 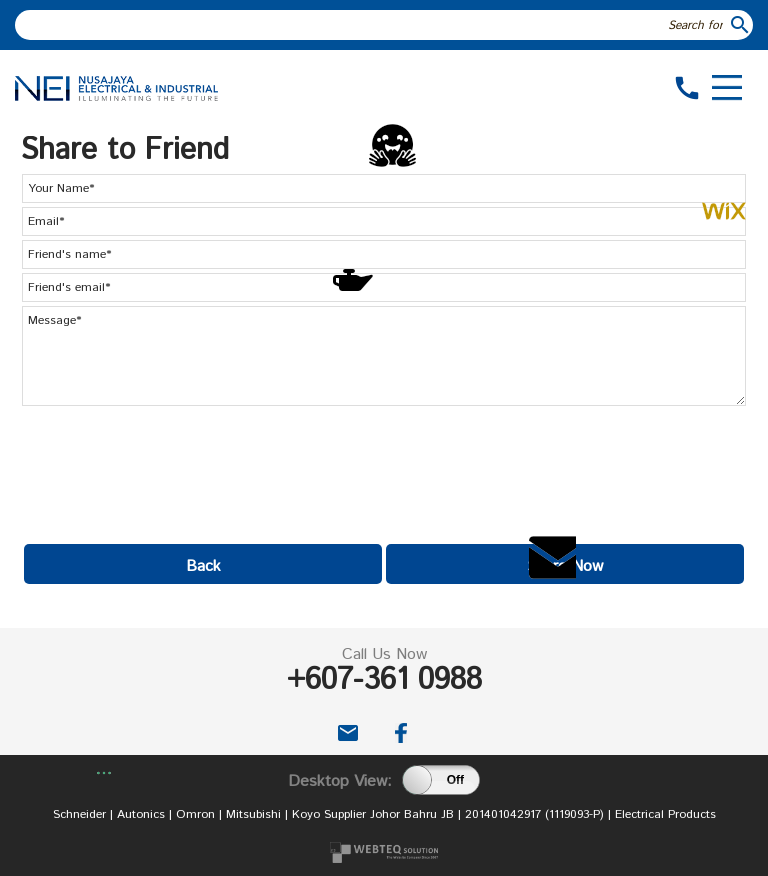 What do you see at coordinates (353, 281) in the screenshot?
I see `access maintenance or service settings` at bounding box center [353, 281].